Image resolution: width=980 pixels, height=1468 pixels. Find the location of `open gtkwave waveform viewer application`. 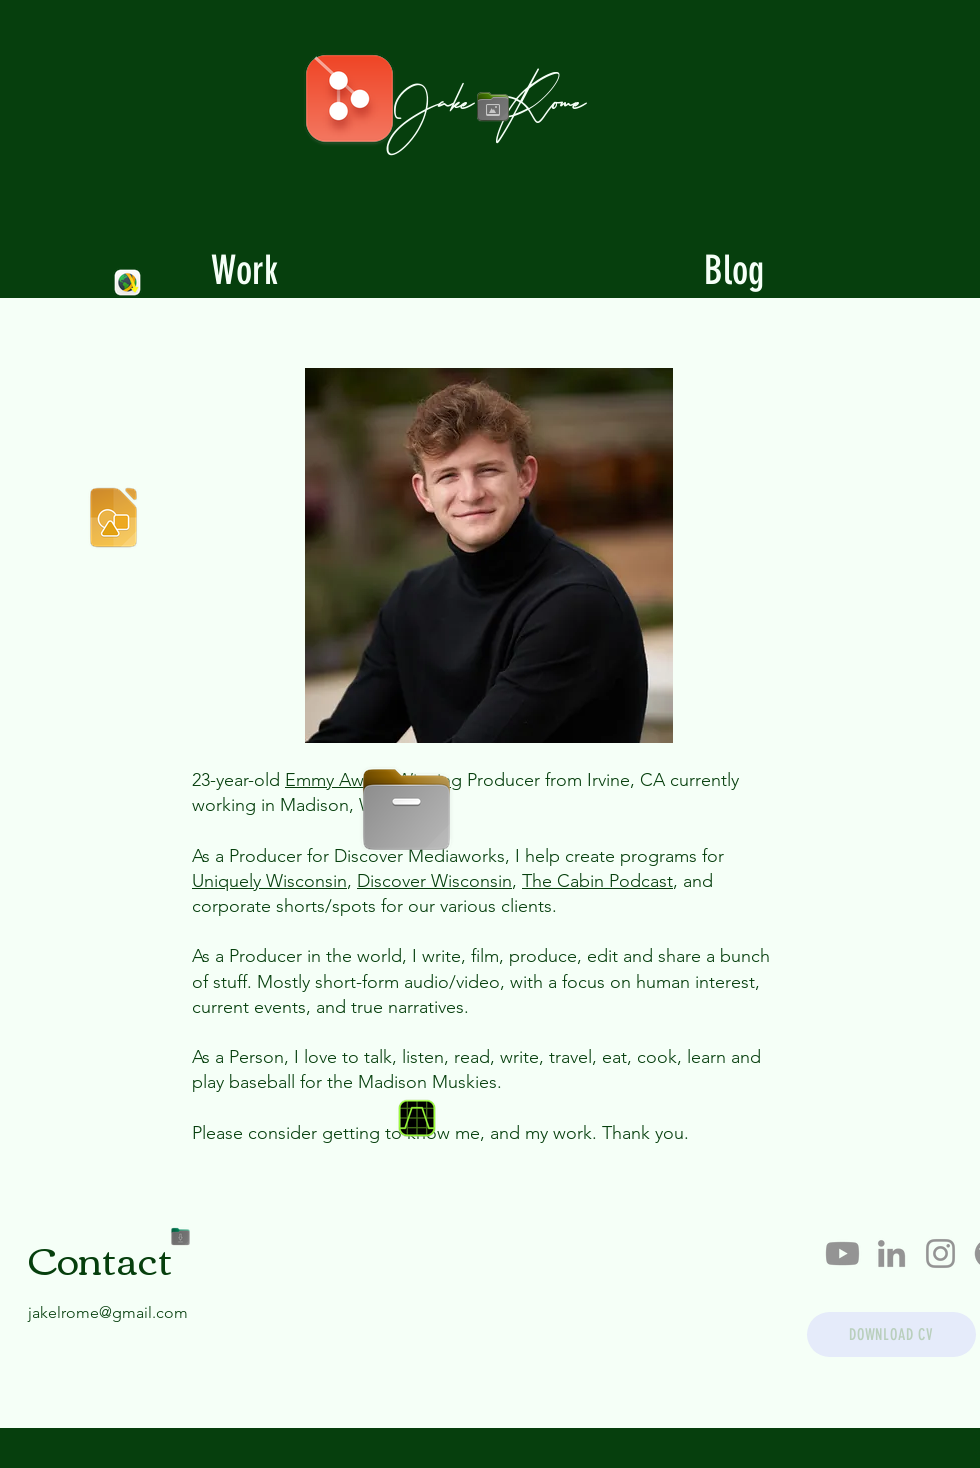

open gtkwave waveform viewer application is located at coordinates (417, 1118).